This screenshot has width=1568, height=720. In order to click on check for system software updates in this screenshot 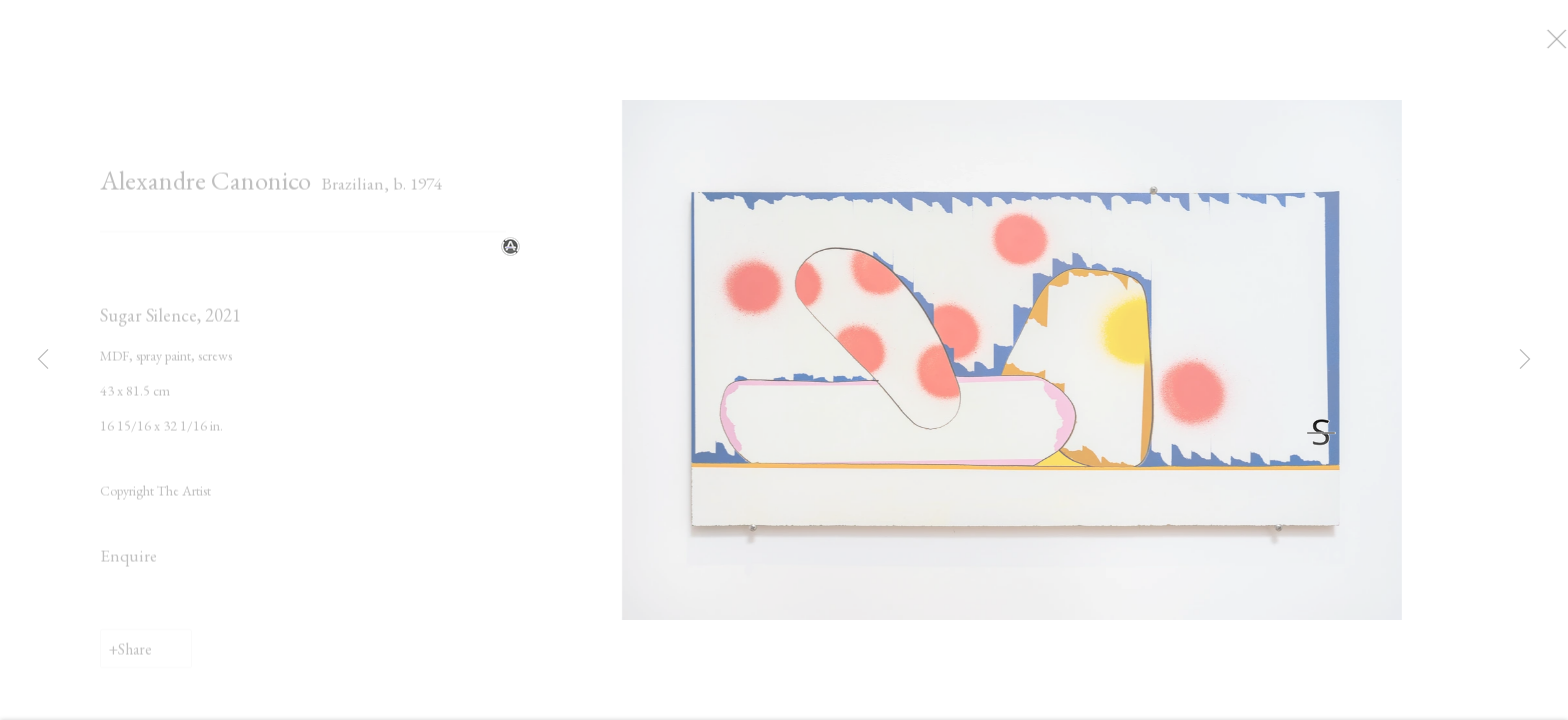, I will do `click(510, 246)`.